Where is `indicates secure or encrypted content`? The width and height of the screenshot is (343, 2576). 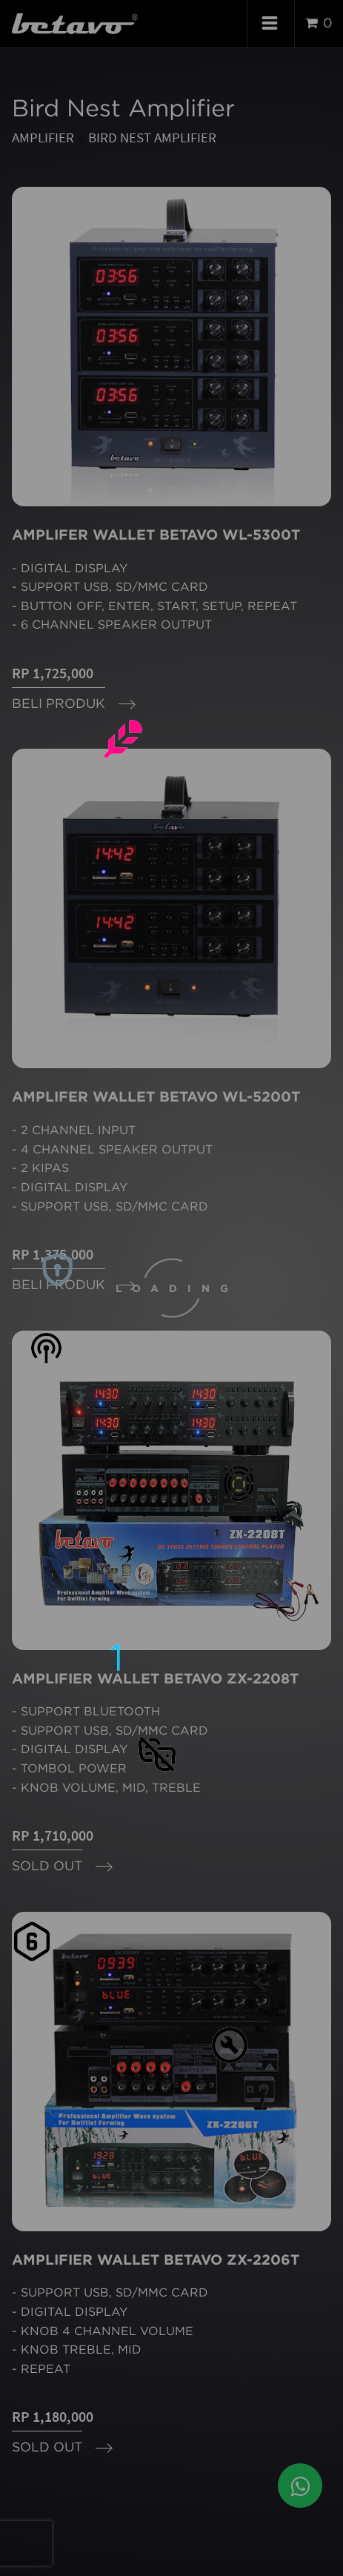 indicates secure or encrypted content is located at coordinates (57, 1270).